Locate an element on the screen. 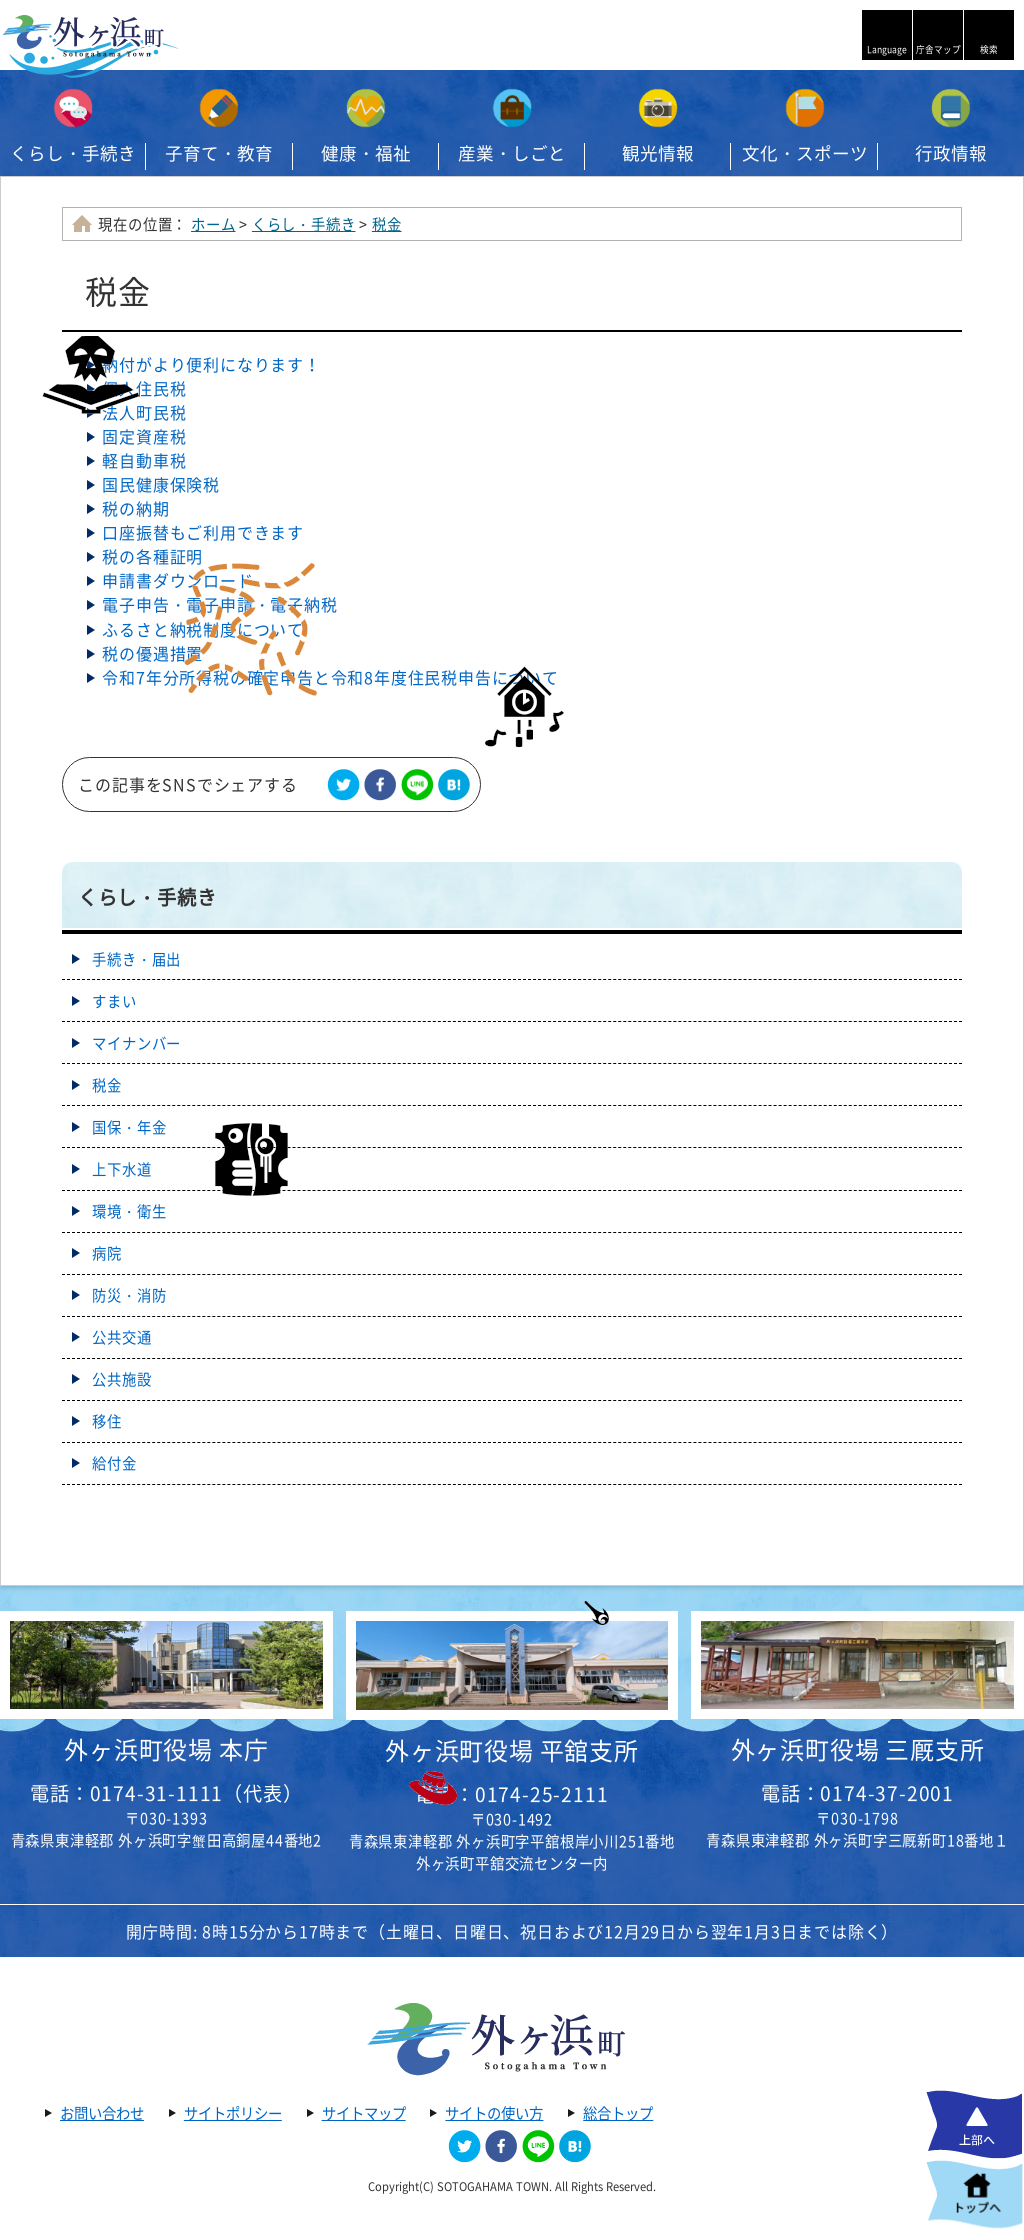 This screenshot has width=1024, height=2240. view death note or cursed book item in game inventory is located at coordinates (90, 377).